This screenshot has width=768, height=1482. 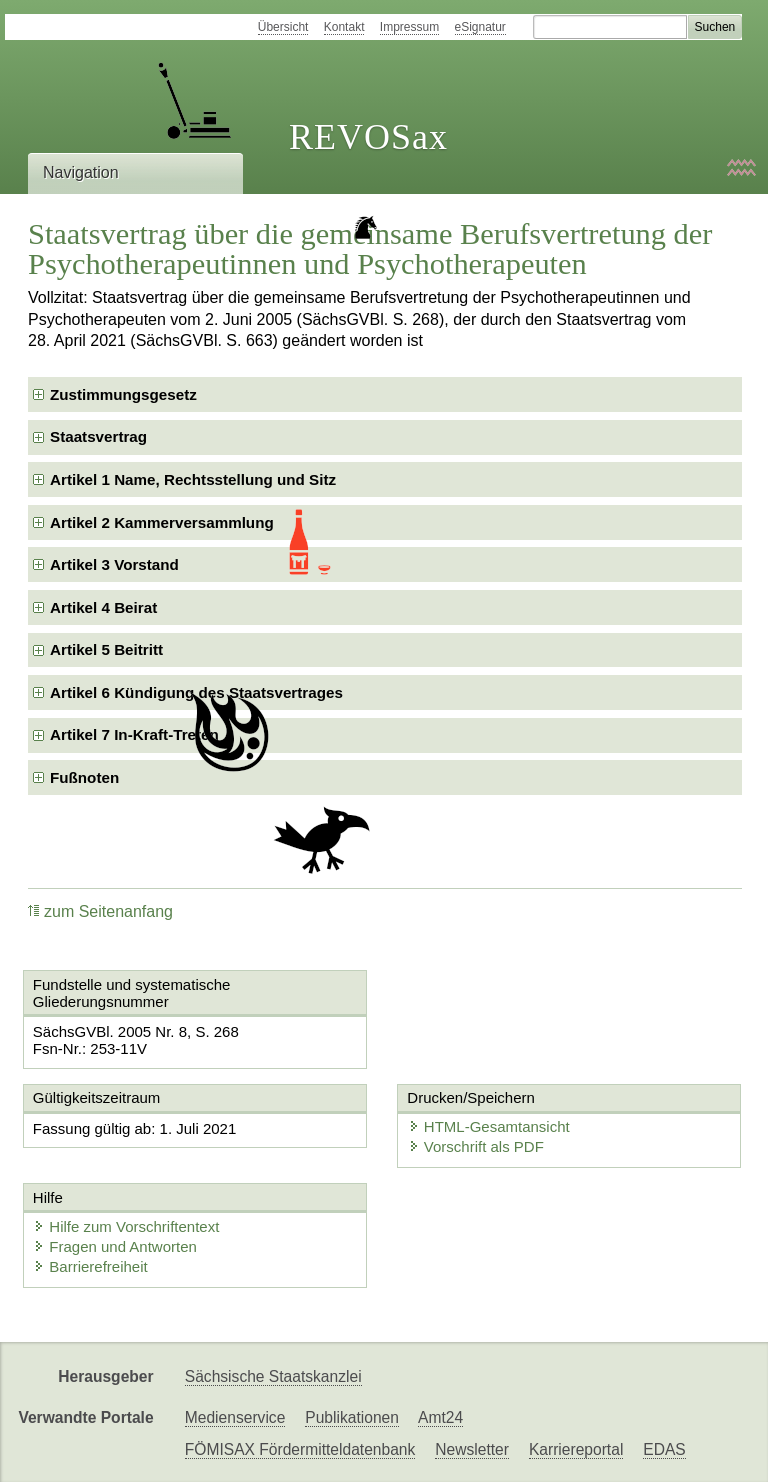 What do you see at coordinates (366, 227) in the screenshot?
I see `select the knight piece in a chess game` at bounding box center [366, 227].